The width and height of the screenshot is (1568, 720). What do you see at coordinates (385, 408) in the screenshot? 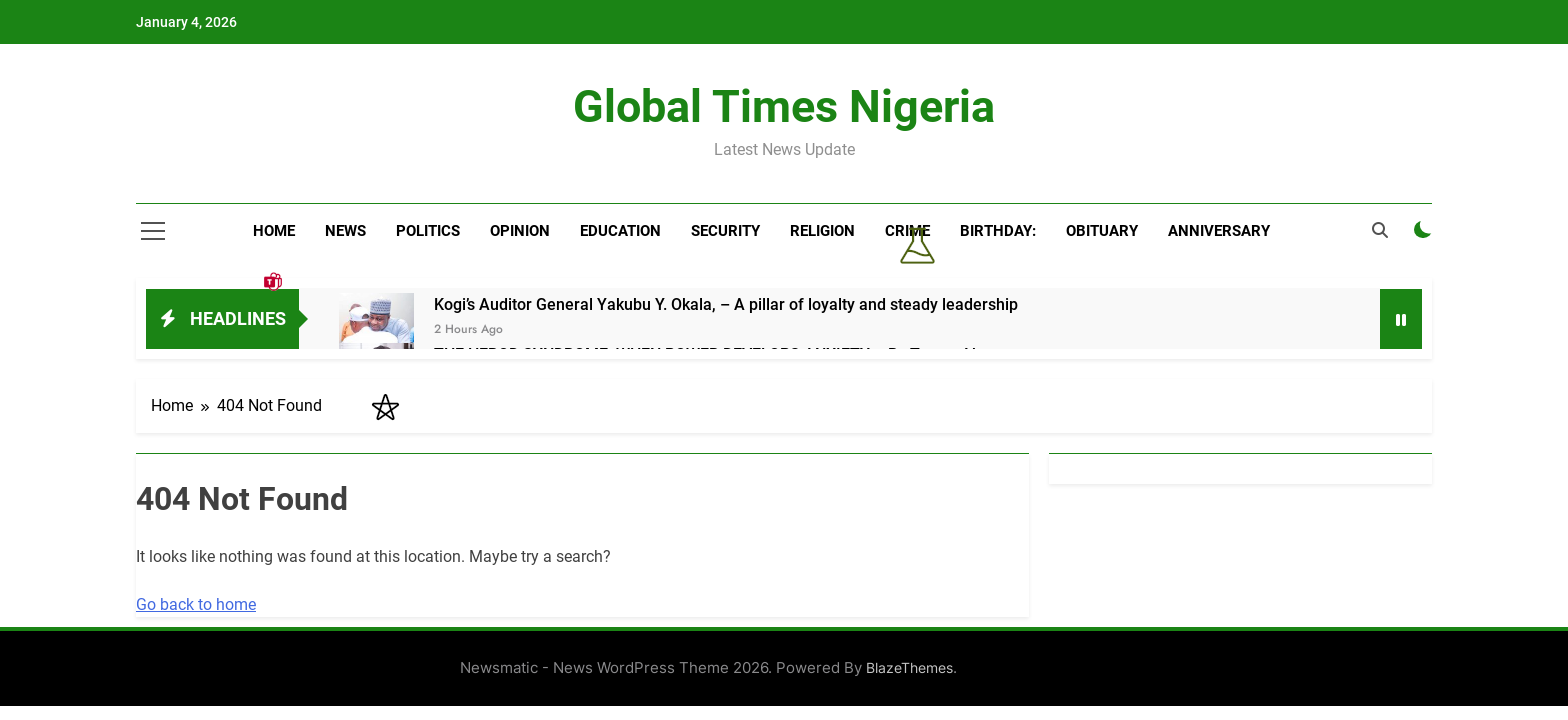
I see `select or apply a pentagram symbol` at bounding box center [385, 408].